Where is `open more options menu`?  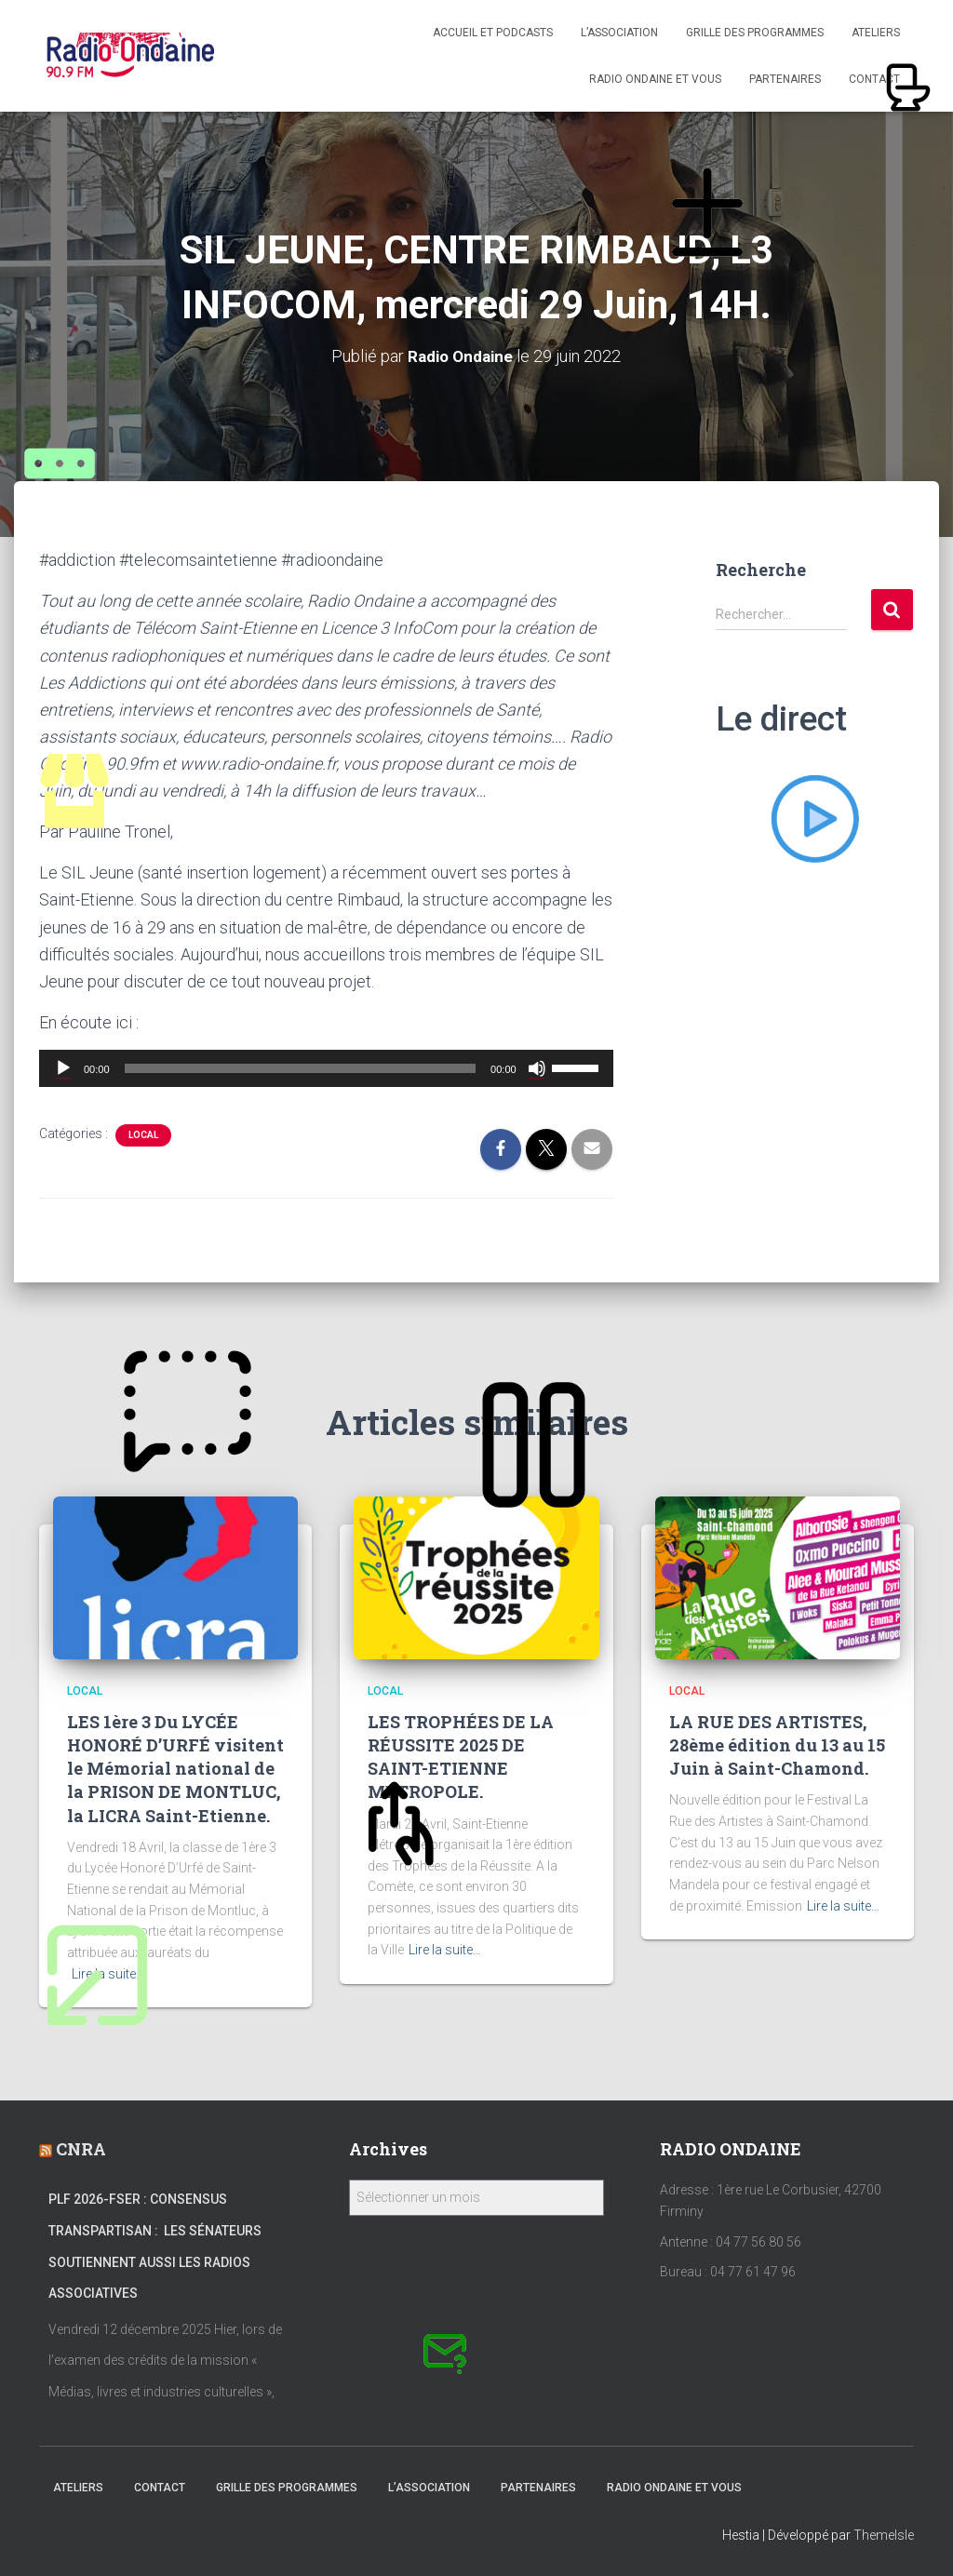
open more options menu is located at coordinates (60, 463).